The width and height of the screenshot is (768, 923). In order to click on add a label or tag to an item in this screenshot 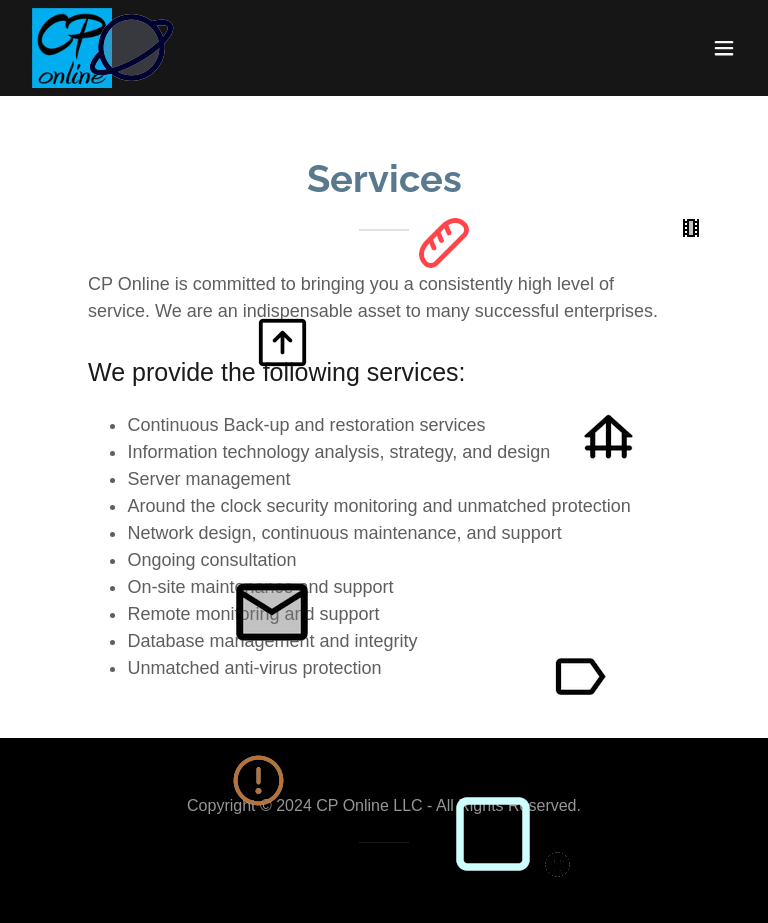, I will do `click(579, 676)`.